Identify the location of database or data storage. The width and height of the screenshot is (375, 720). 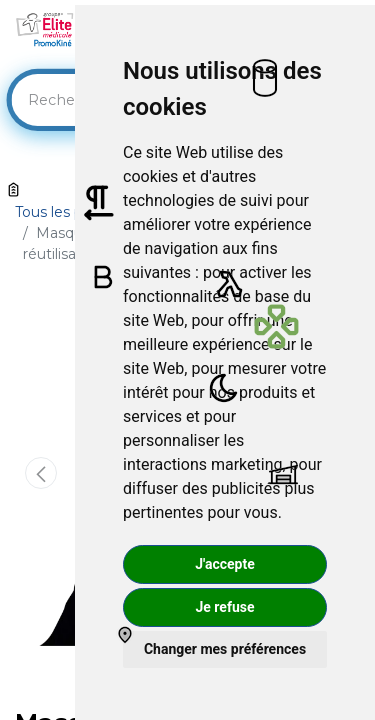
(265, 78).